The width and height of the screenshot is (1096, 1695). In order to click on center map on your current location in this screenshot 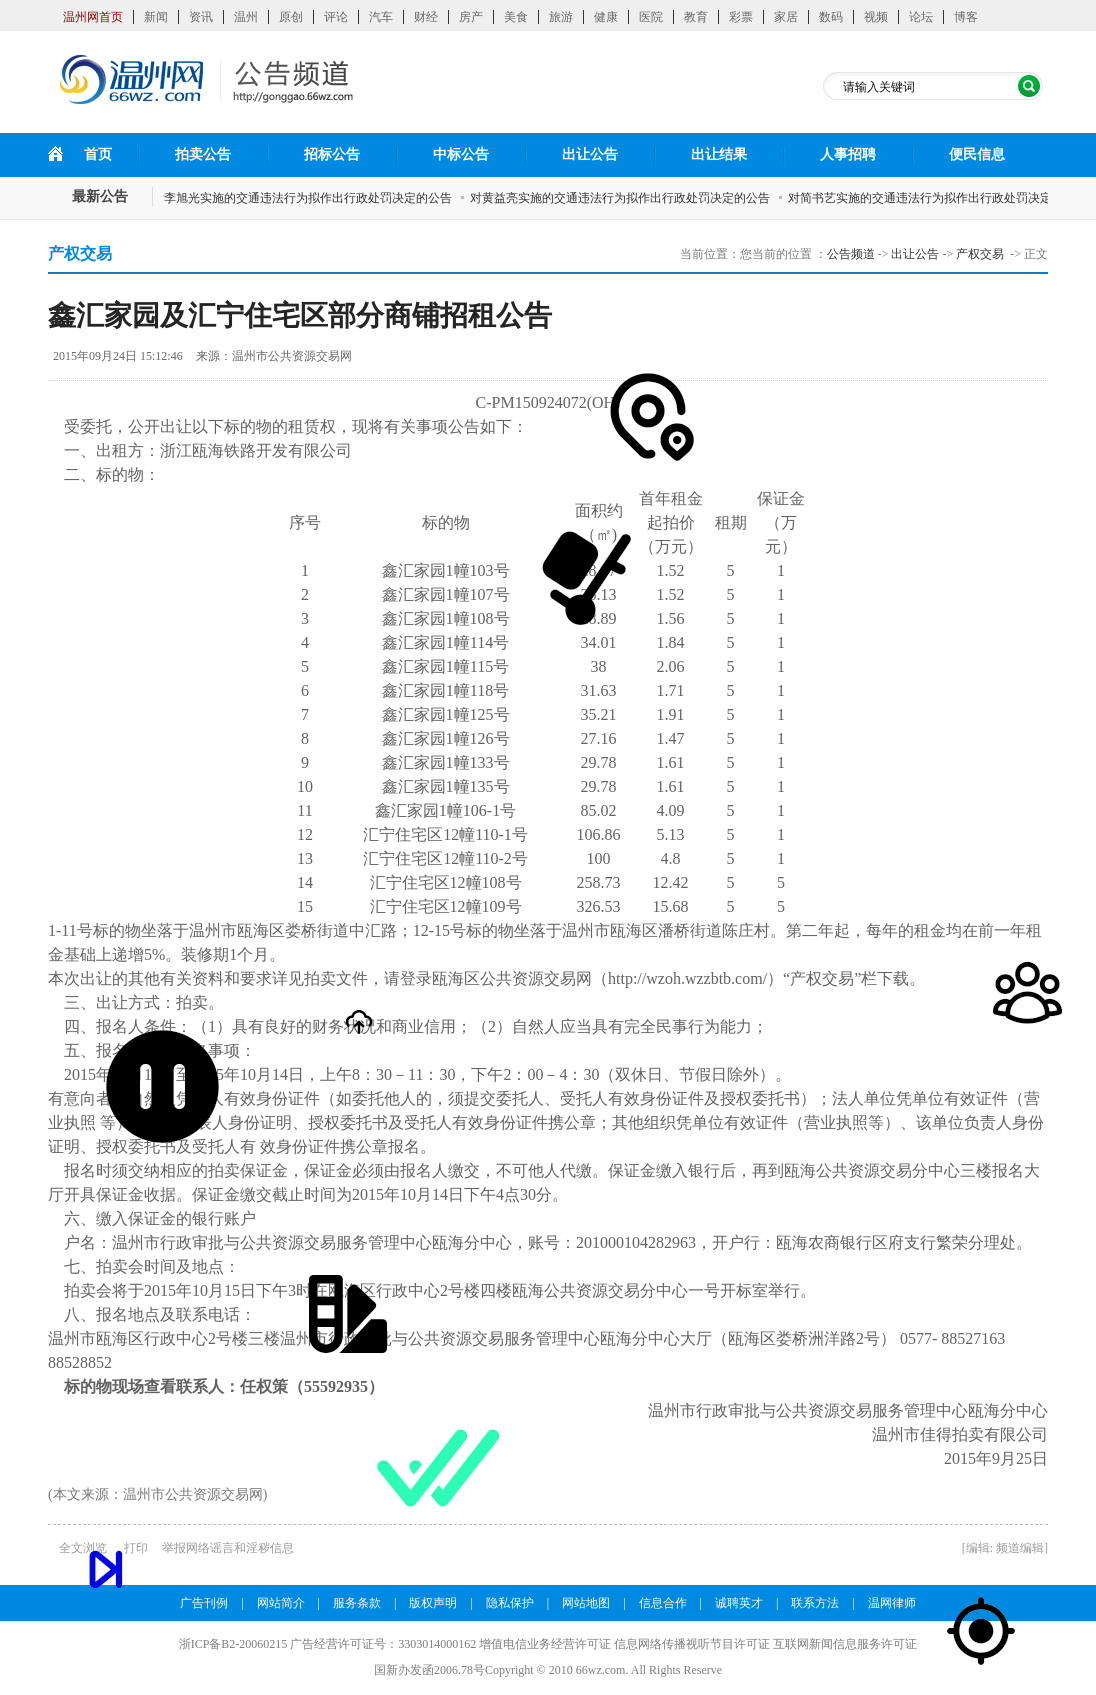, I will do `click(981, 1631)`.